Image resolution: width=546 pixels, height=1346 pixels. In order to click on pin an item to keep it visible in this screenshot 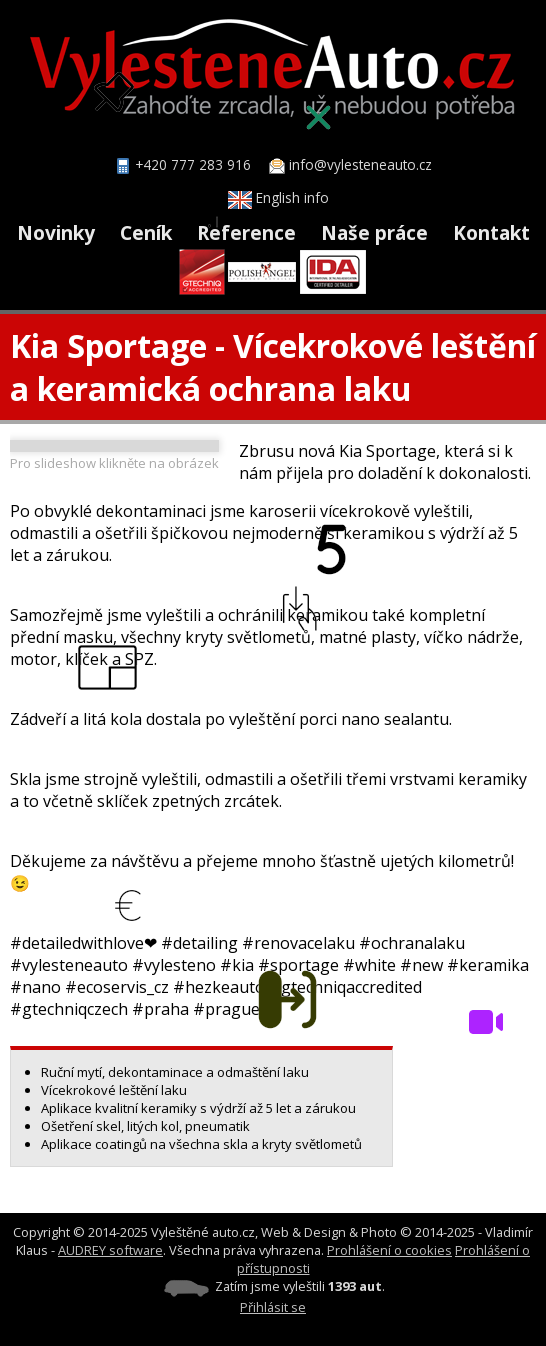, I will do `click(112, 93)`.